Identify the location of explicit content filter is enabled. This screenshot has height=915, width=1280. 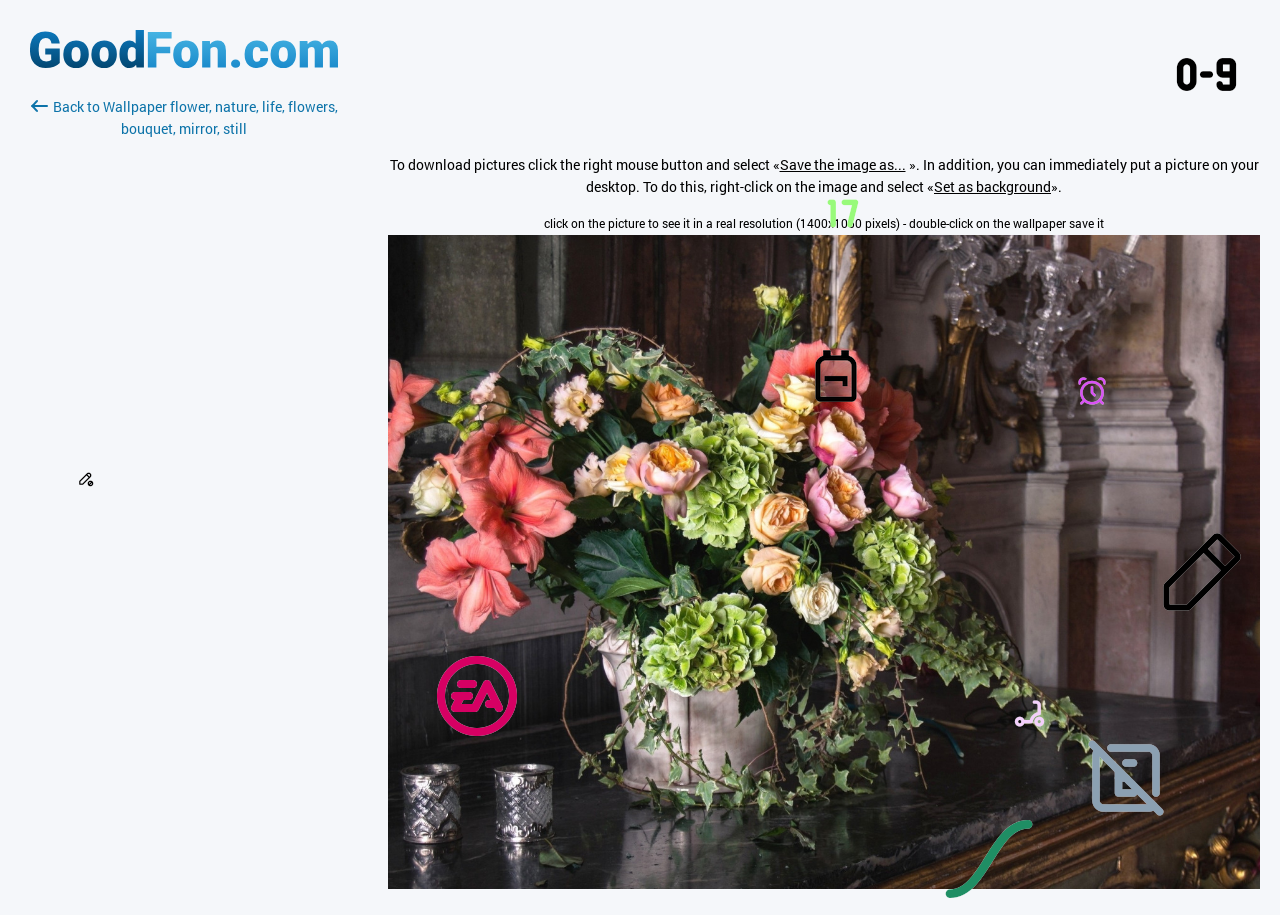
(1126, 778).